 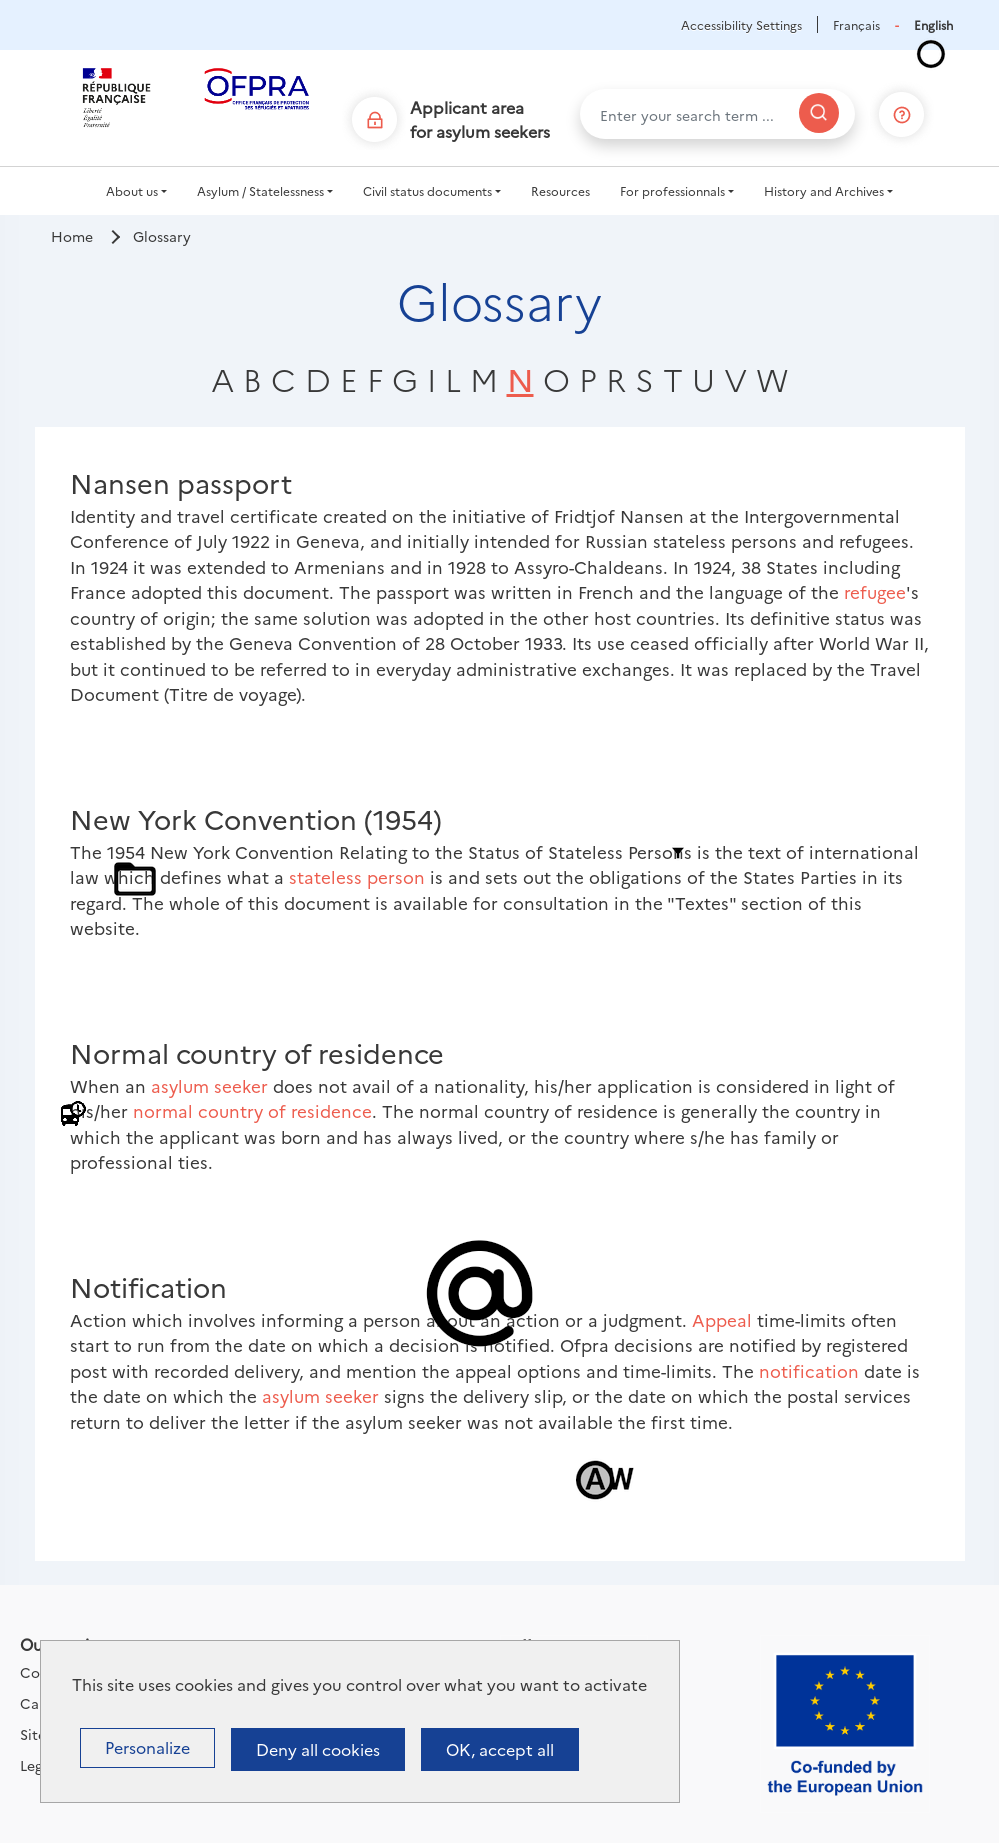 What do you see at coordinates (931, 54) in the screenshot?
I see `indicates an unselected or inactive radio button option` at bounding box center [931, 54].